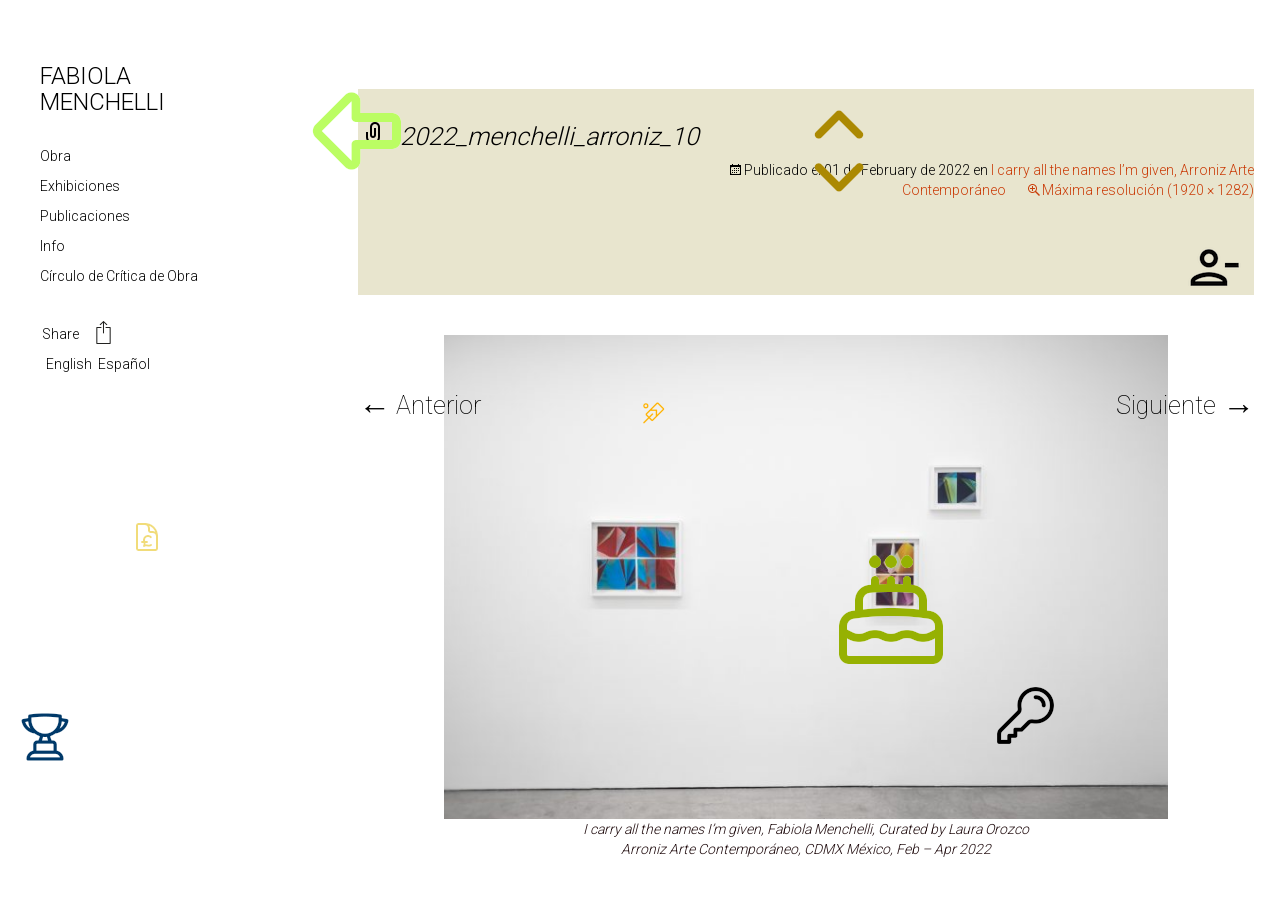  Describe the element at coordinates (356, 131) in the screenshot. I see `go back to the previous screen` at that location.